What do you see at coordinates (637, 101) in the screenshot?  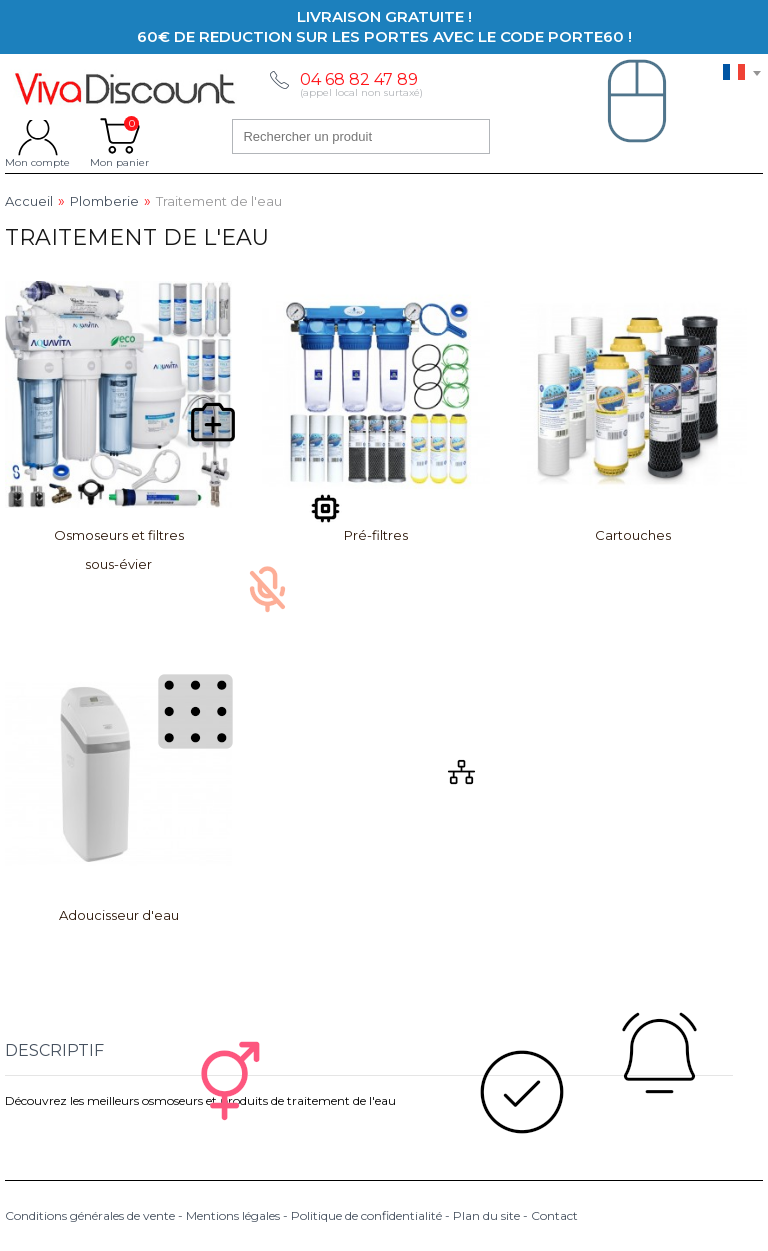 I see `indicates mouse input or cursor control settings` at bounding box center [637, 101].